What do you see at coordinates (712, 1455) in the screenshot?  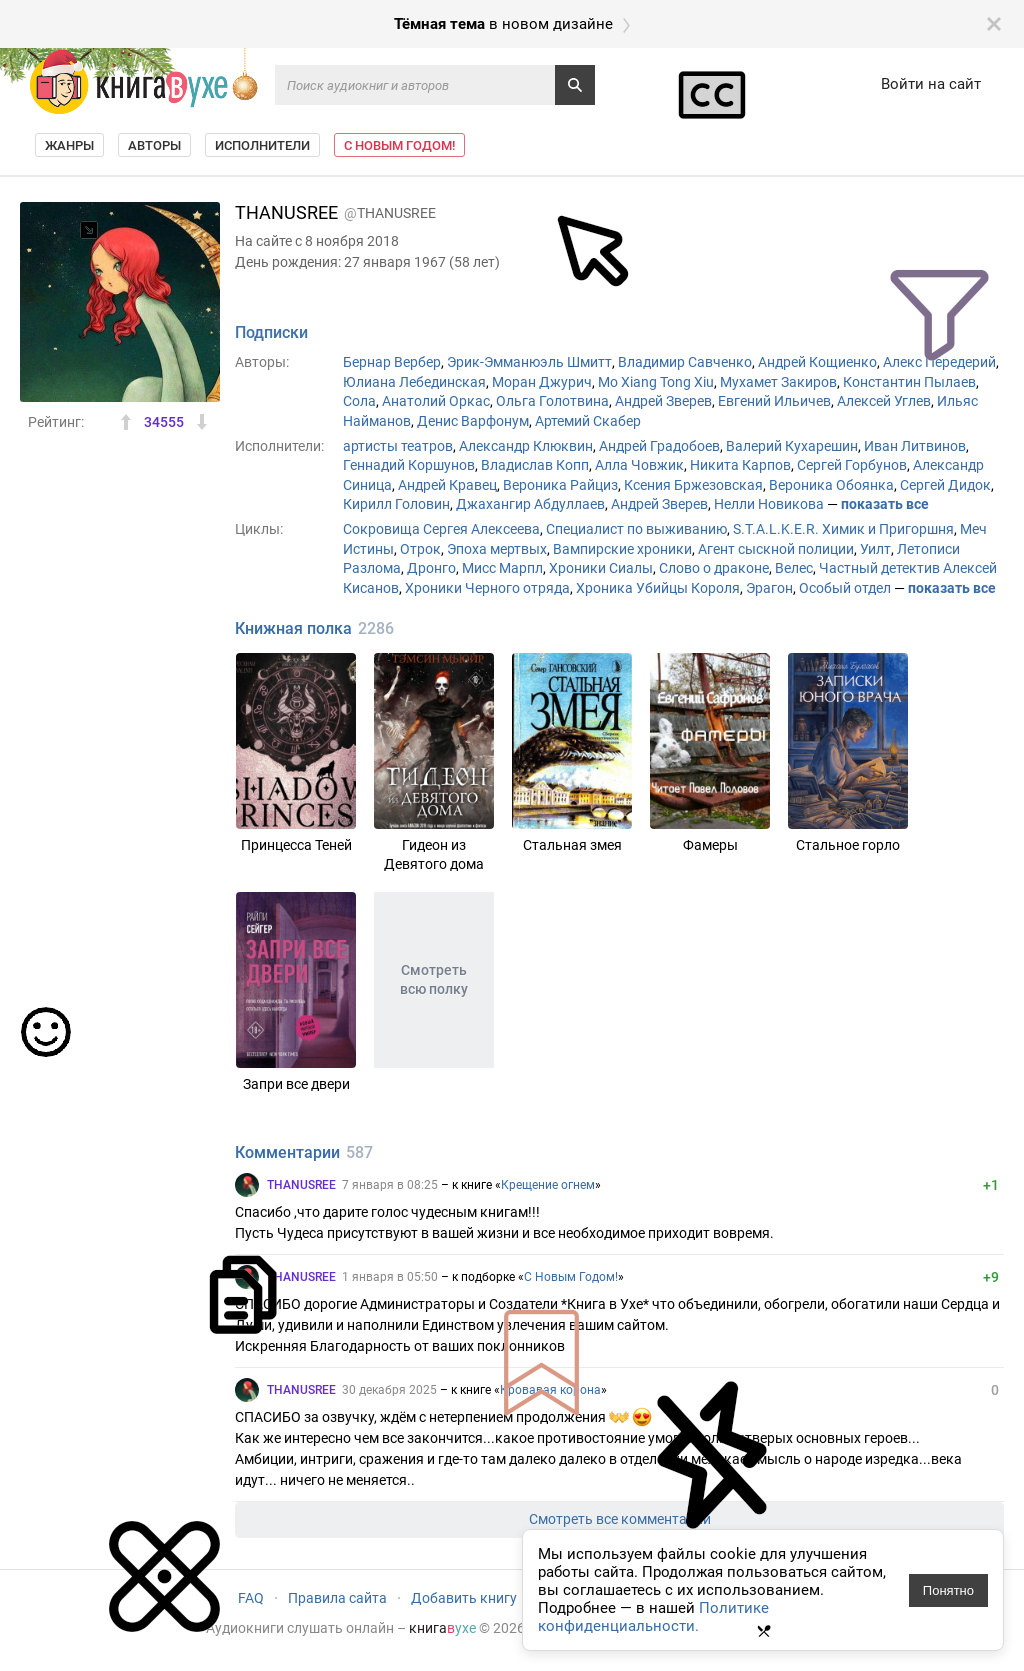 I see `disable flash or lightning mode` at bounding box center [712, 1455].